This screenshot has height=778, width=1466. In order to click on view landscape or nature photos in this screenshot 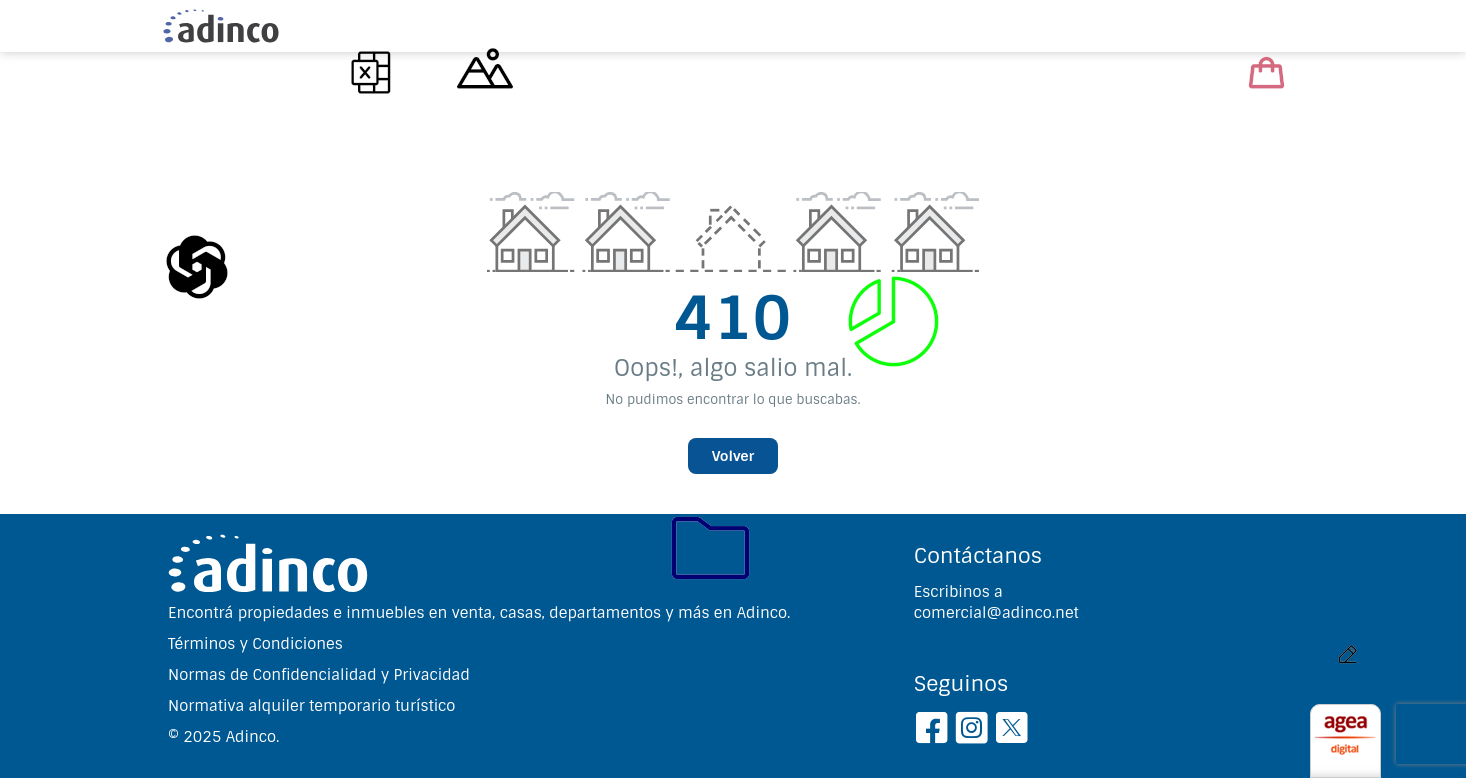, I will do `click(485, 71)`.